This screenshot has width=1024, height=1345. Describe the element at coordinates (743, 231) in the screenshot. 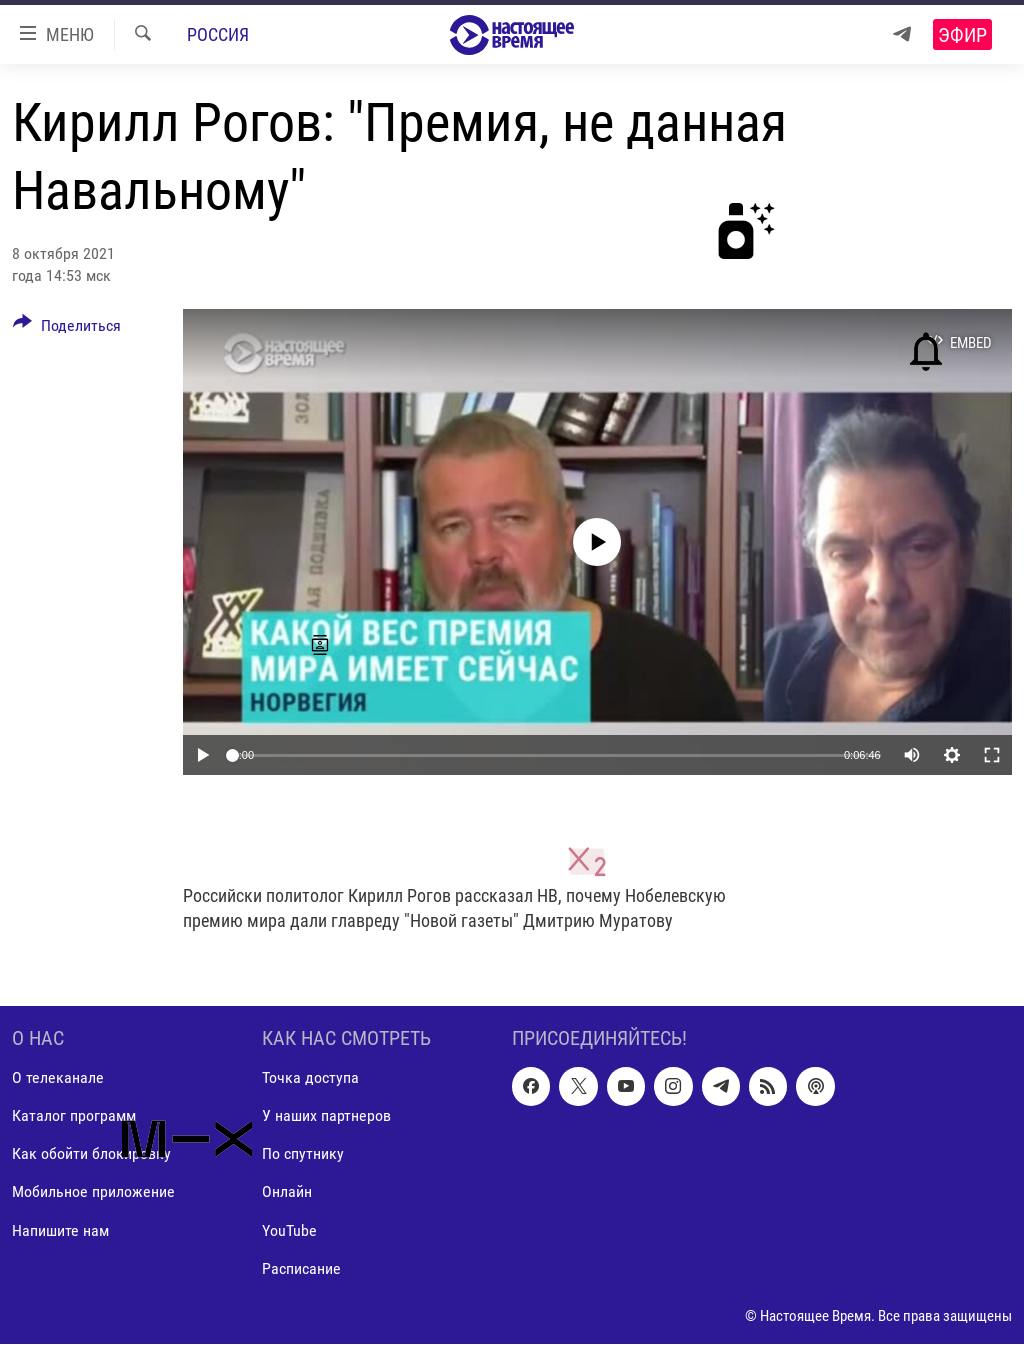

I see `apply effects or filters to content` at that location.